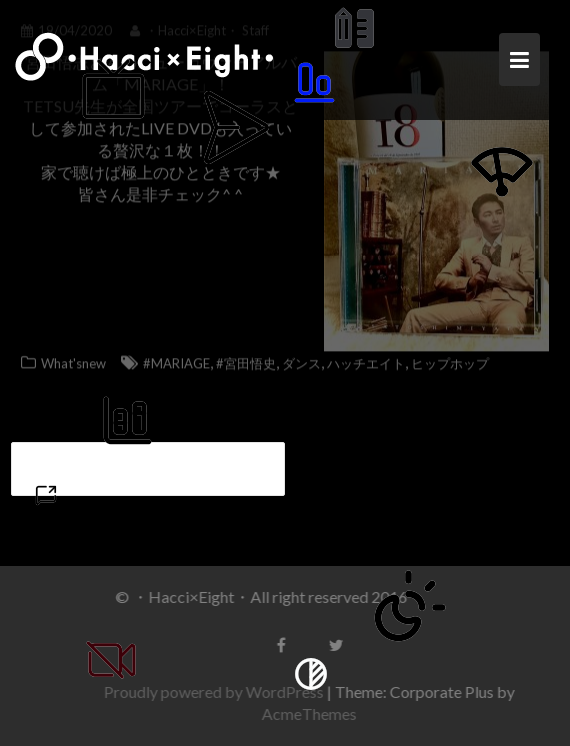 The height and width of the screenshot is (746, 570). I want to click on send a message, so click(232, 127).